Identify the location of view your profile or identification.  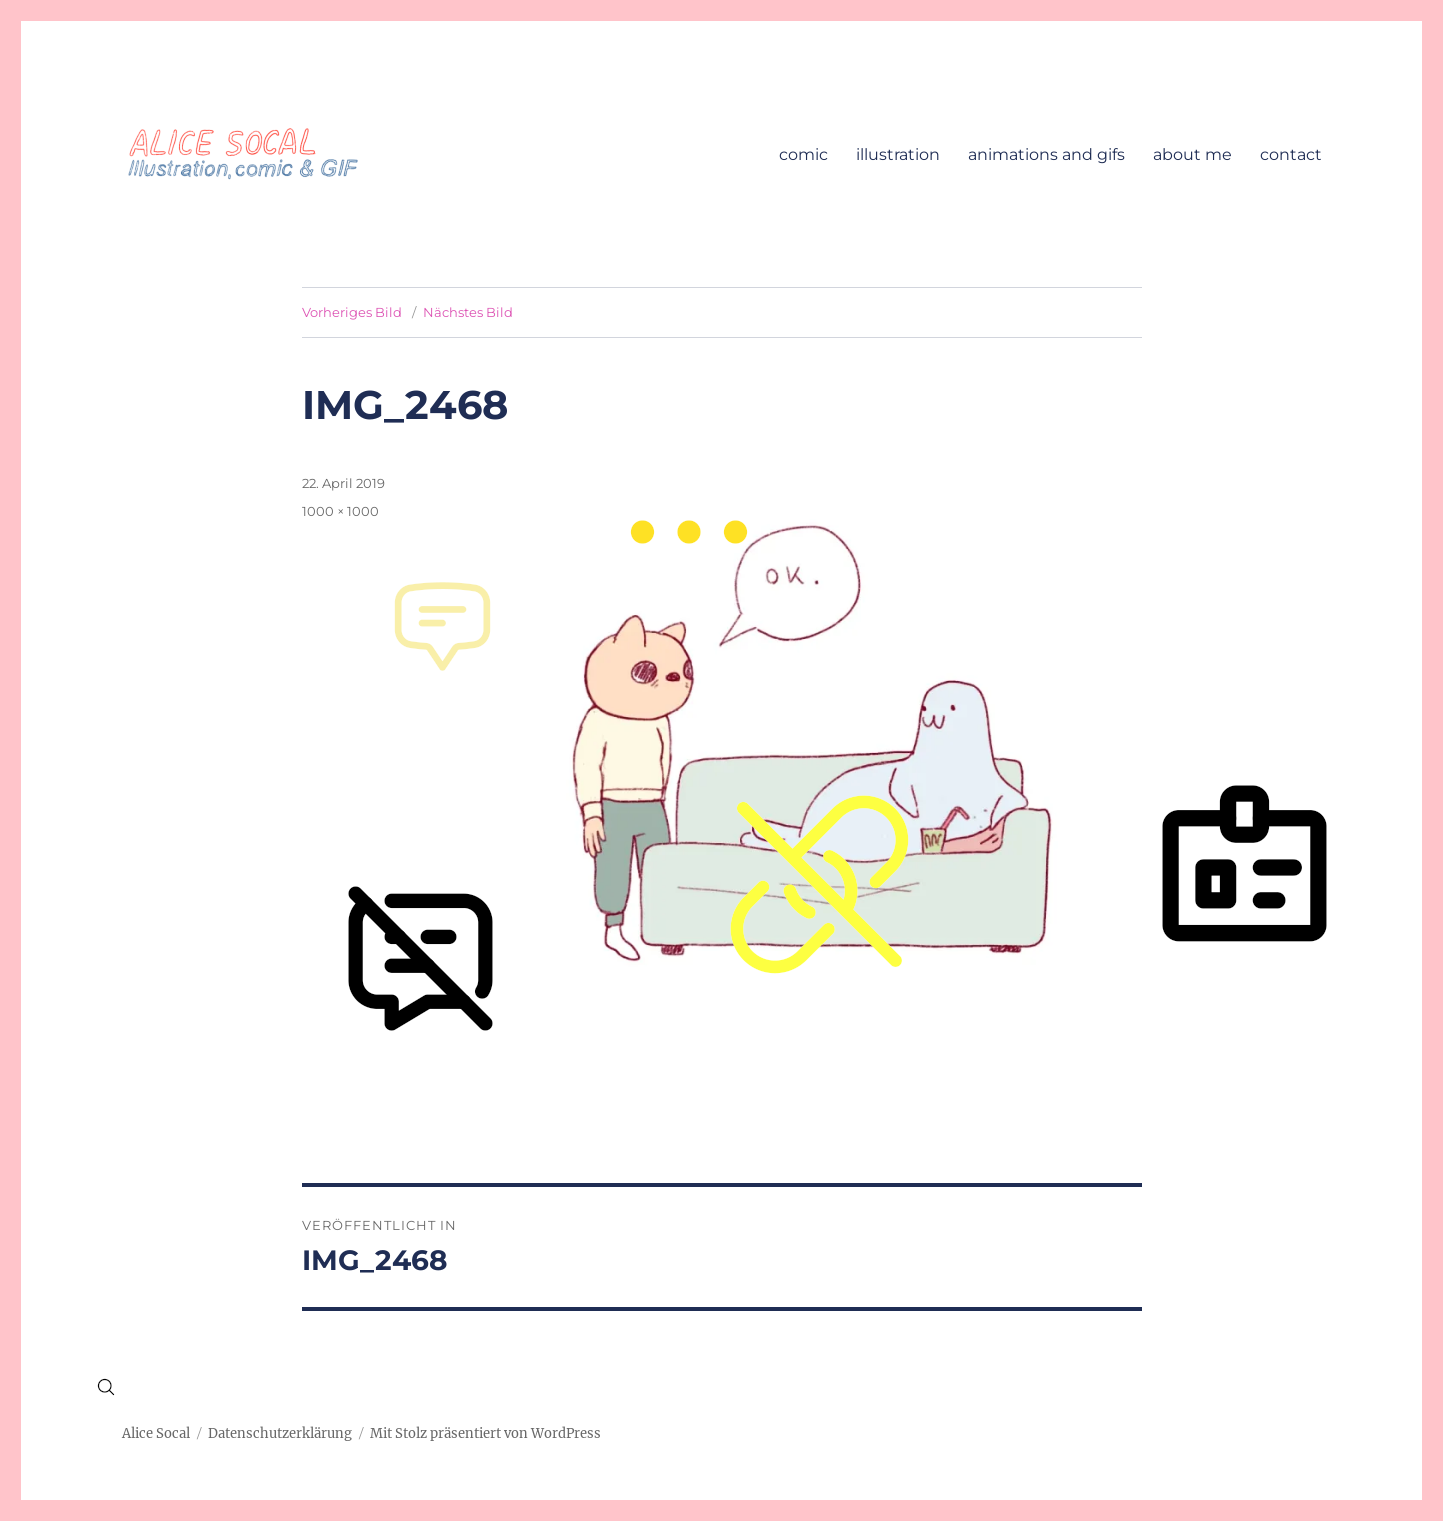
(1244, 867).